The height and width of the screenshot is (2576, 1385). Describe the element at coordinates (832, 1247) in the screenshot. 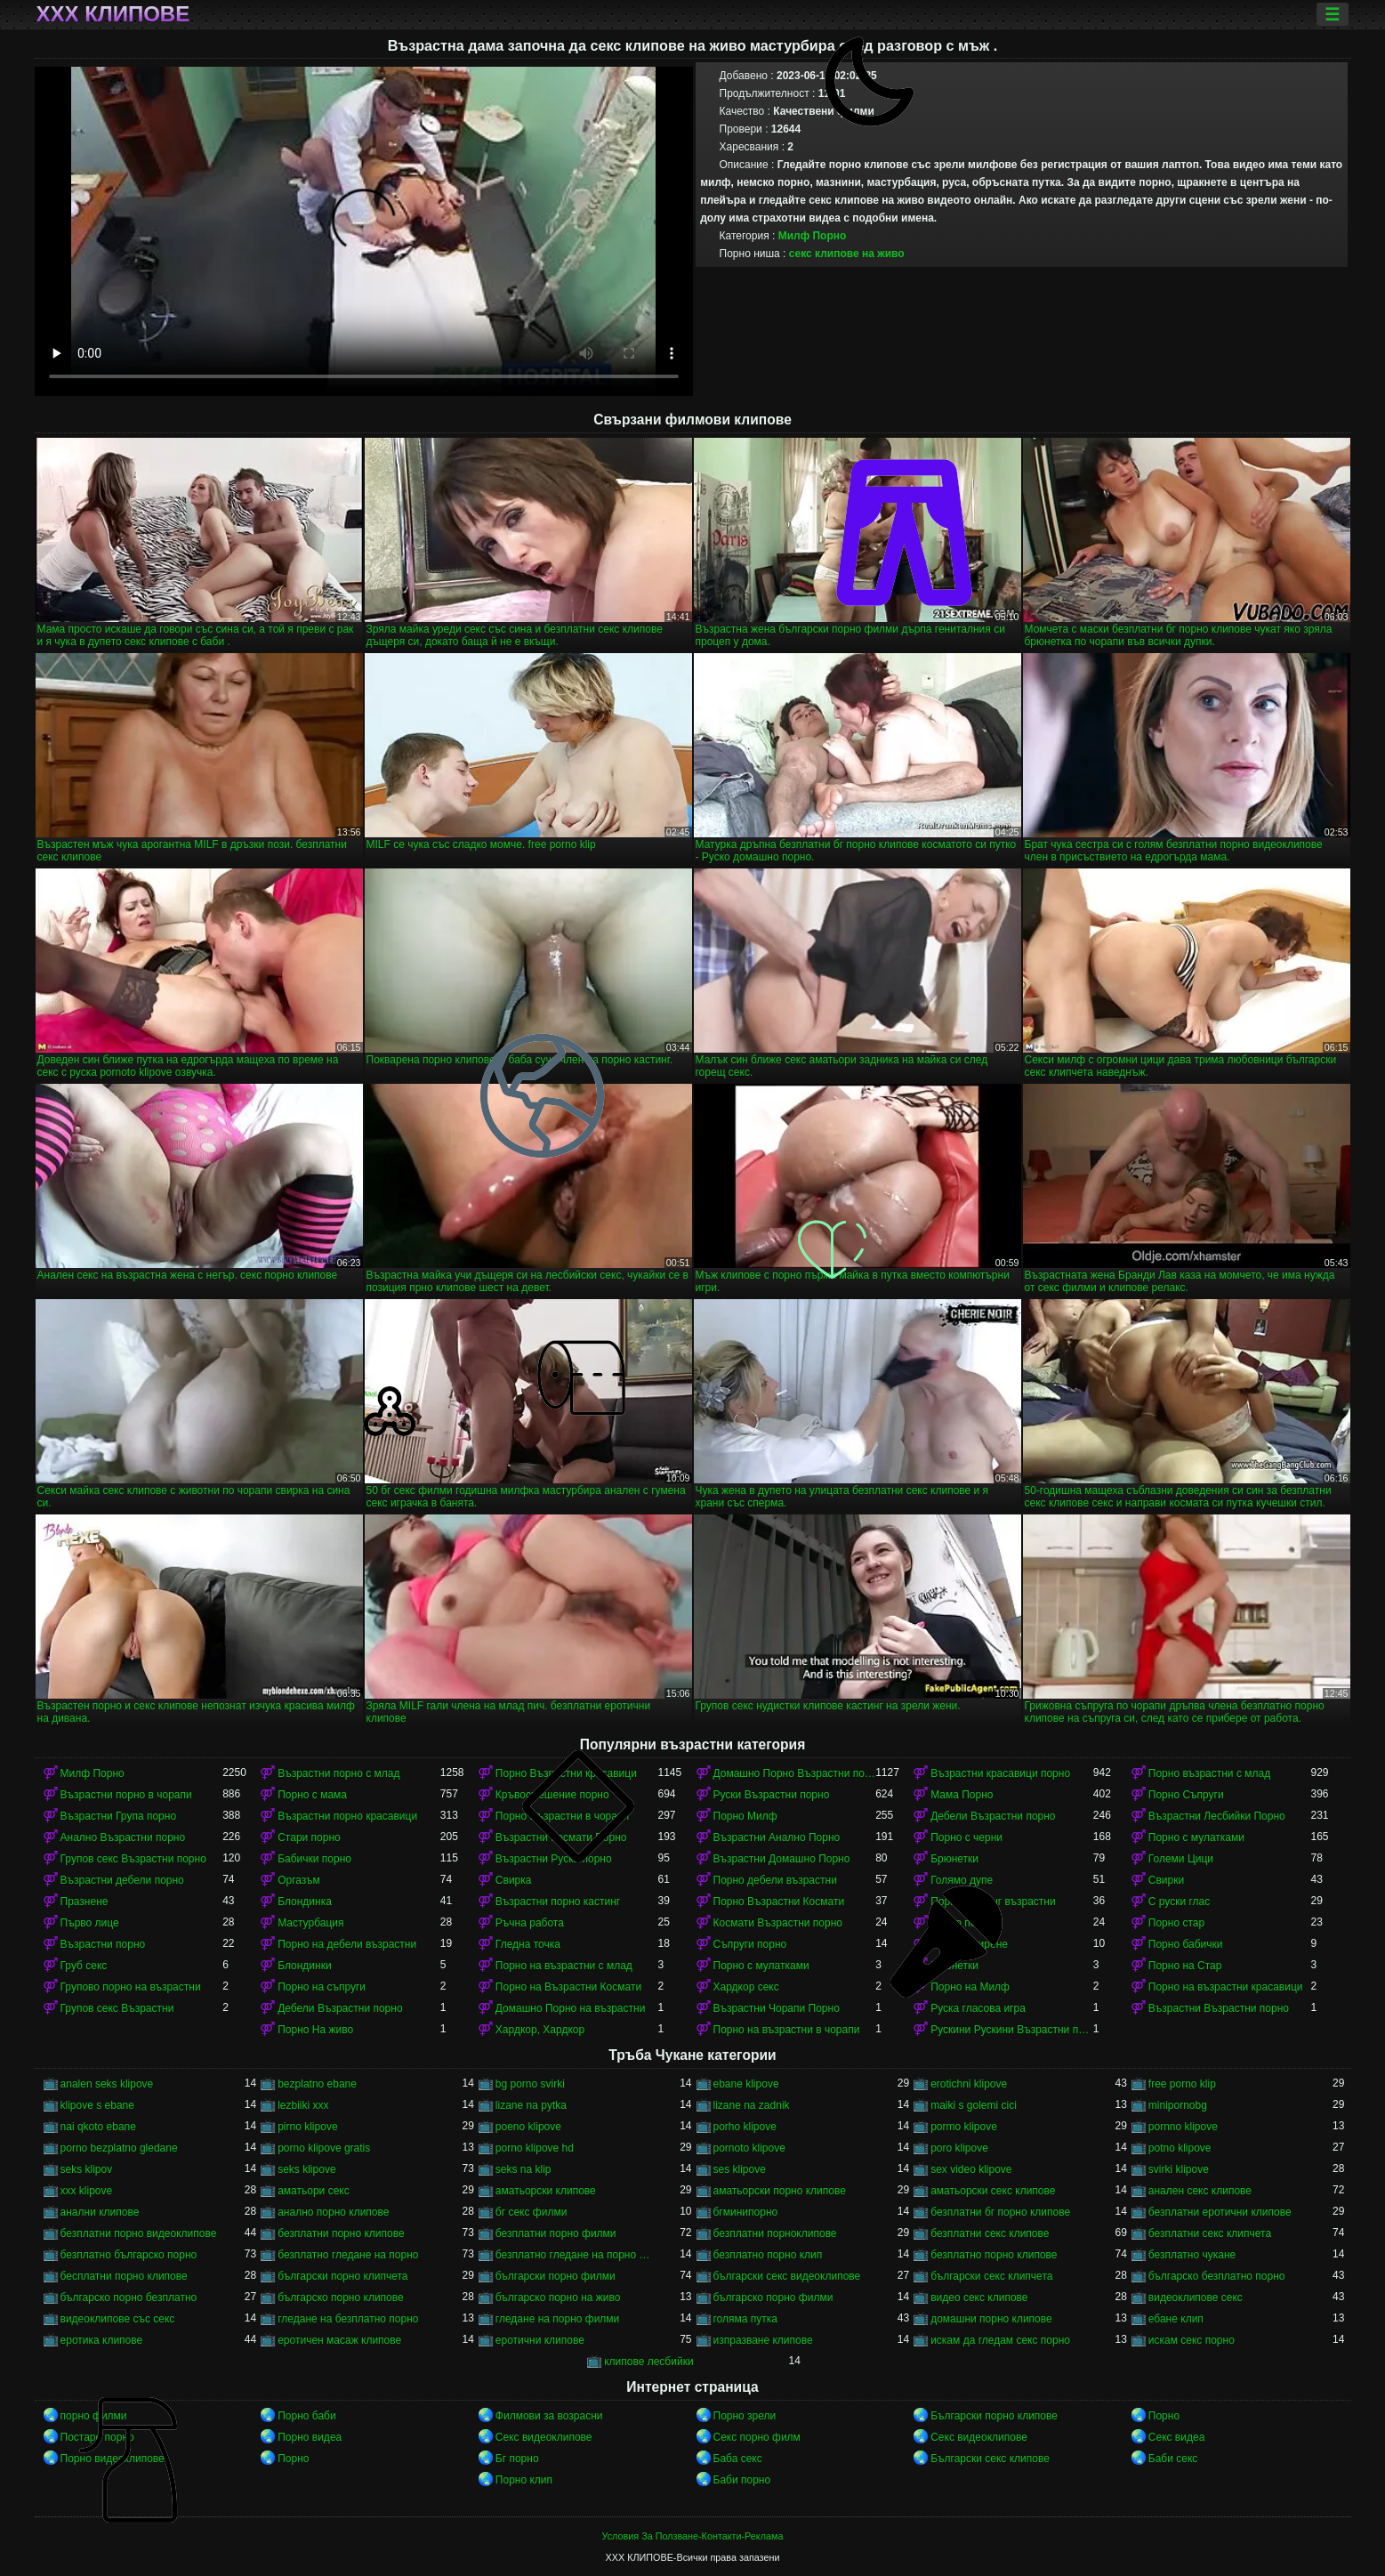

I see `indicates partial like or favorite status` at that location.